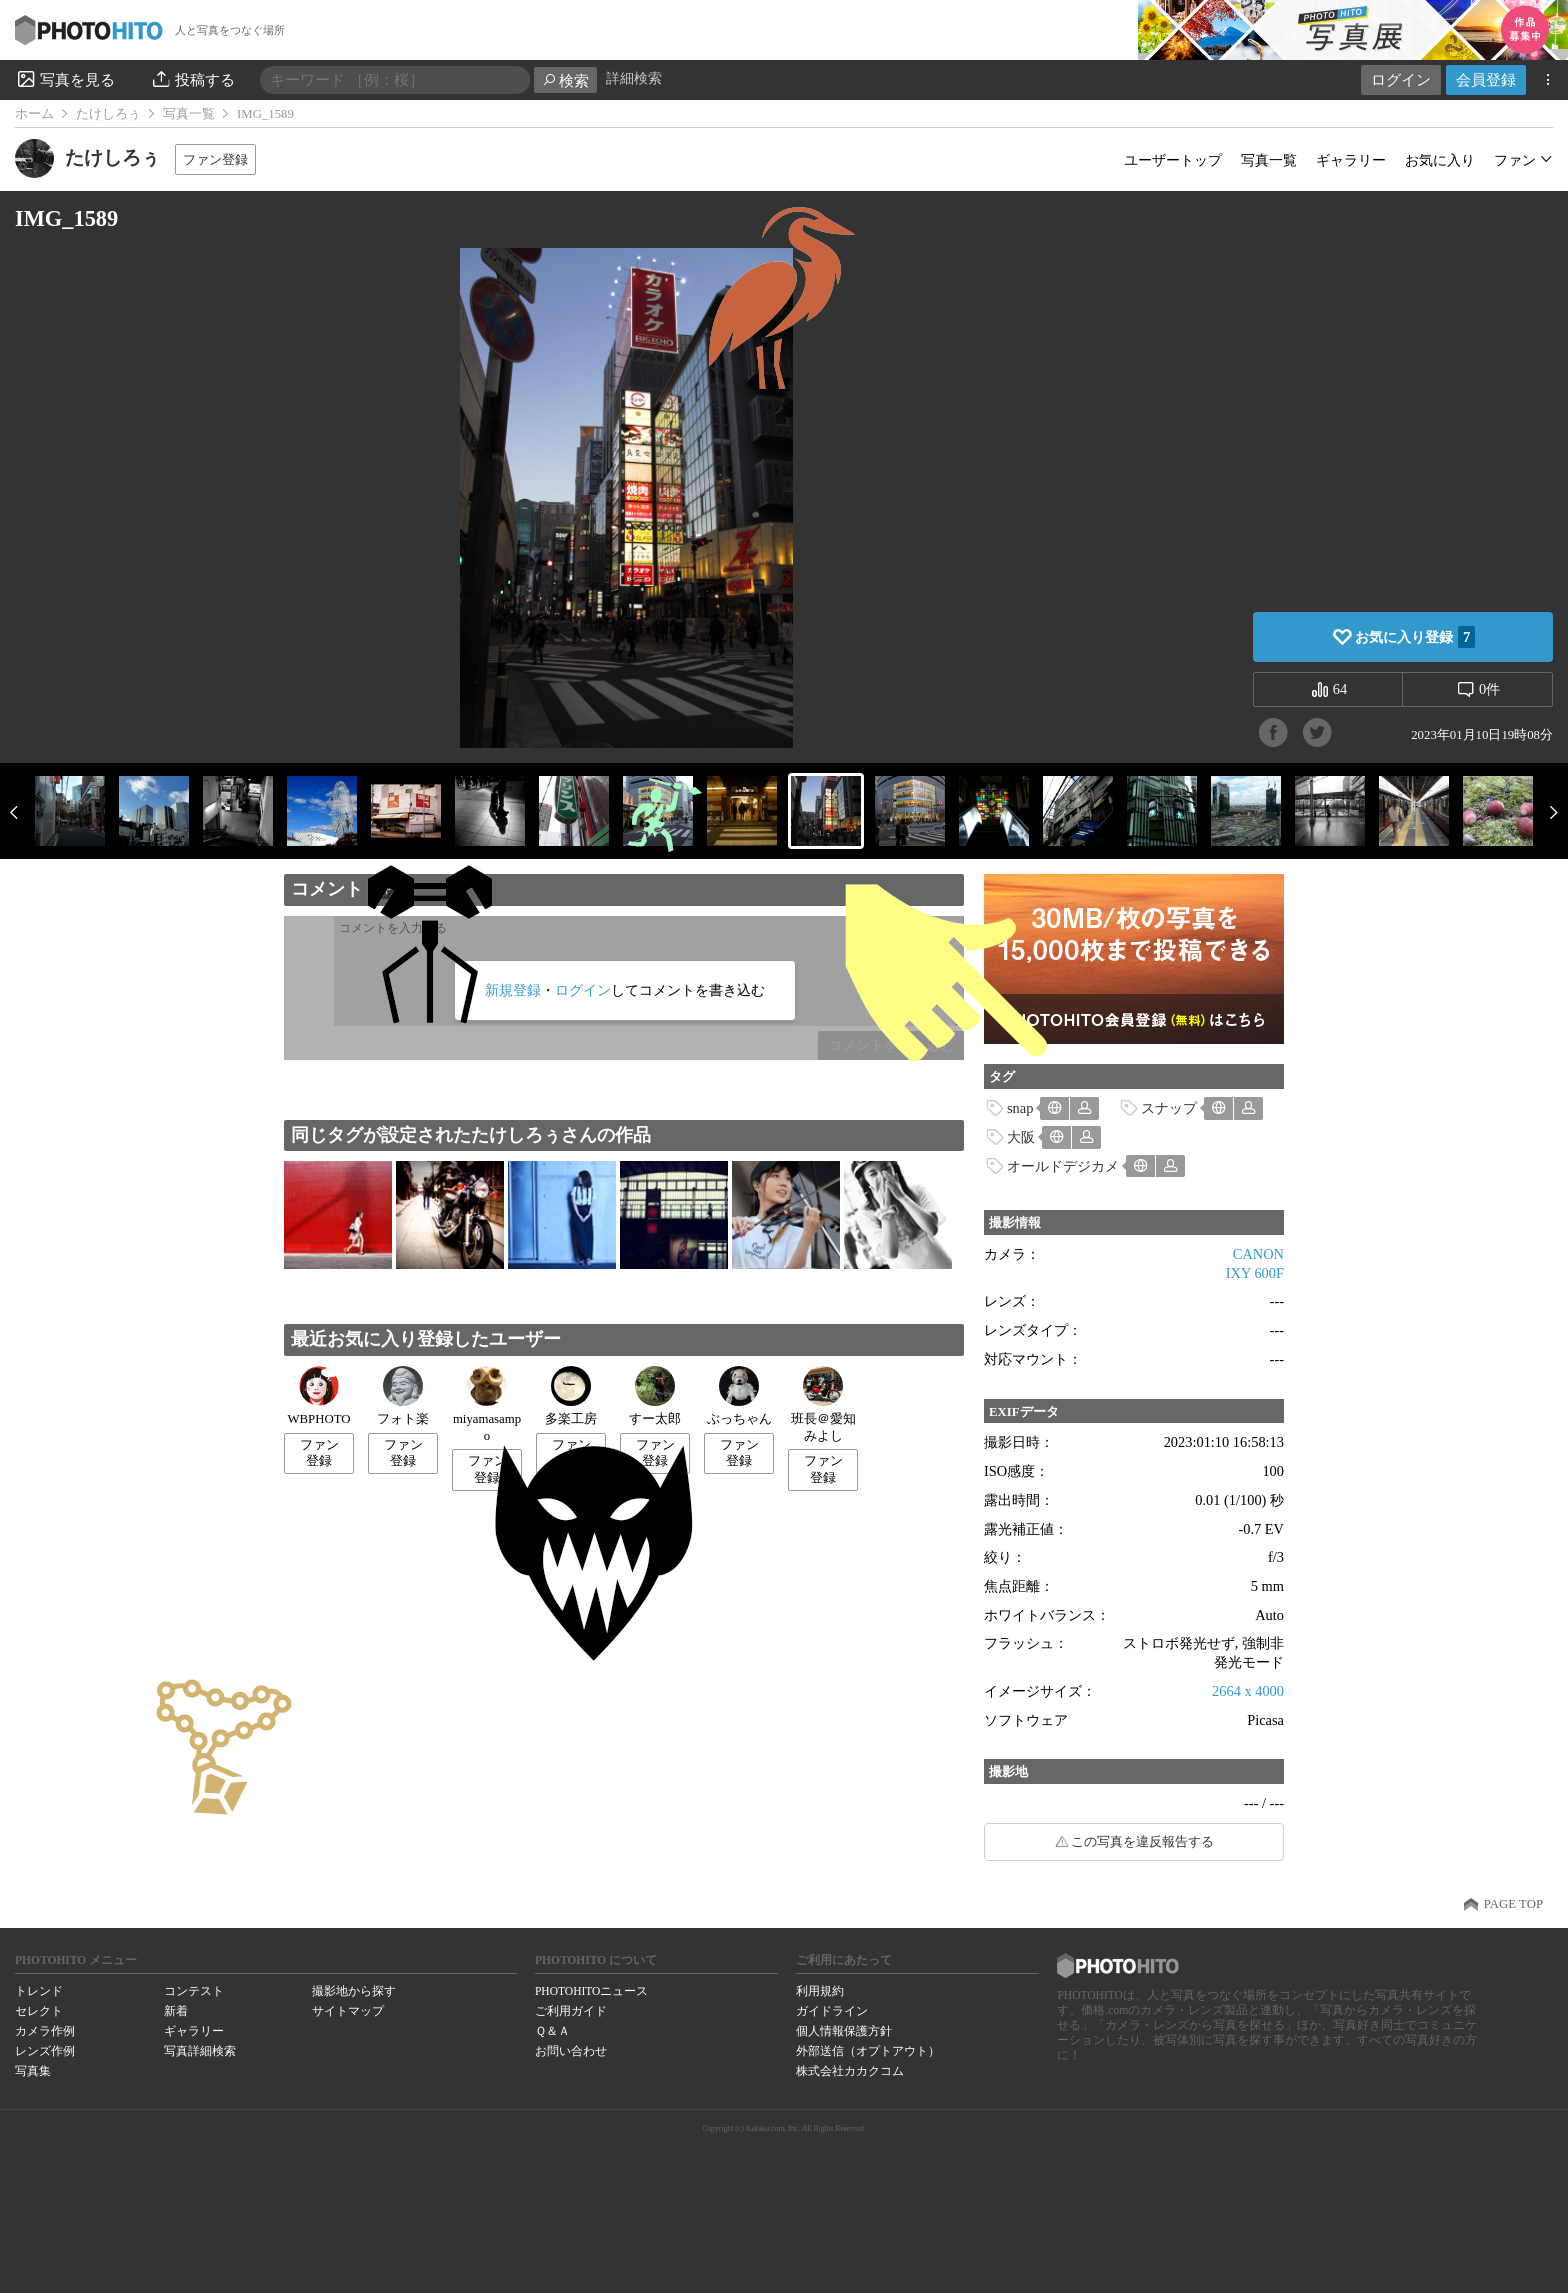 The image size is (1568, 2293). Describe the element at coordinates (593, 1553) in the screenshot. I see `select imp or demon character` at that location.